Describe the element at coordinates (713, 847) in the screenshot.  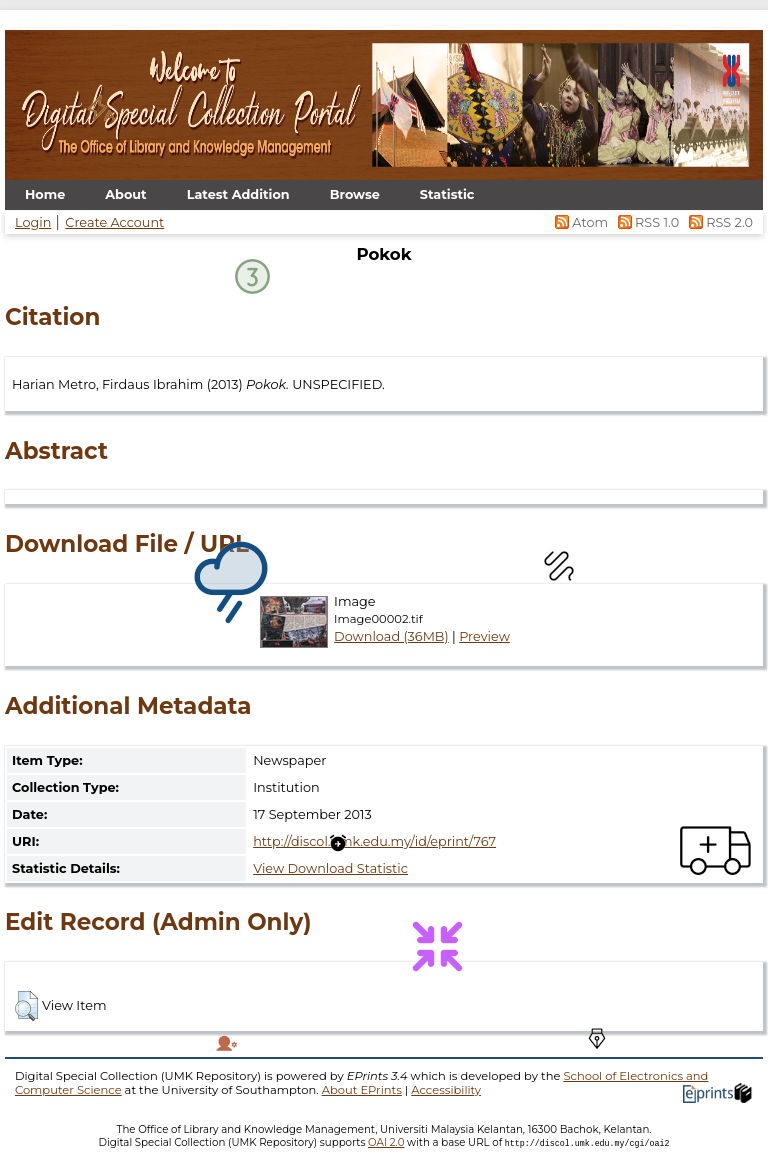
I see `access emergency medical services` at that location.